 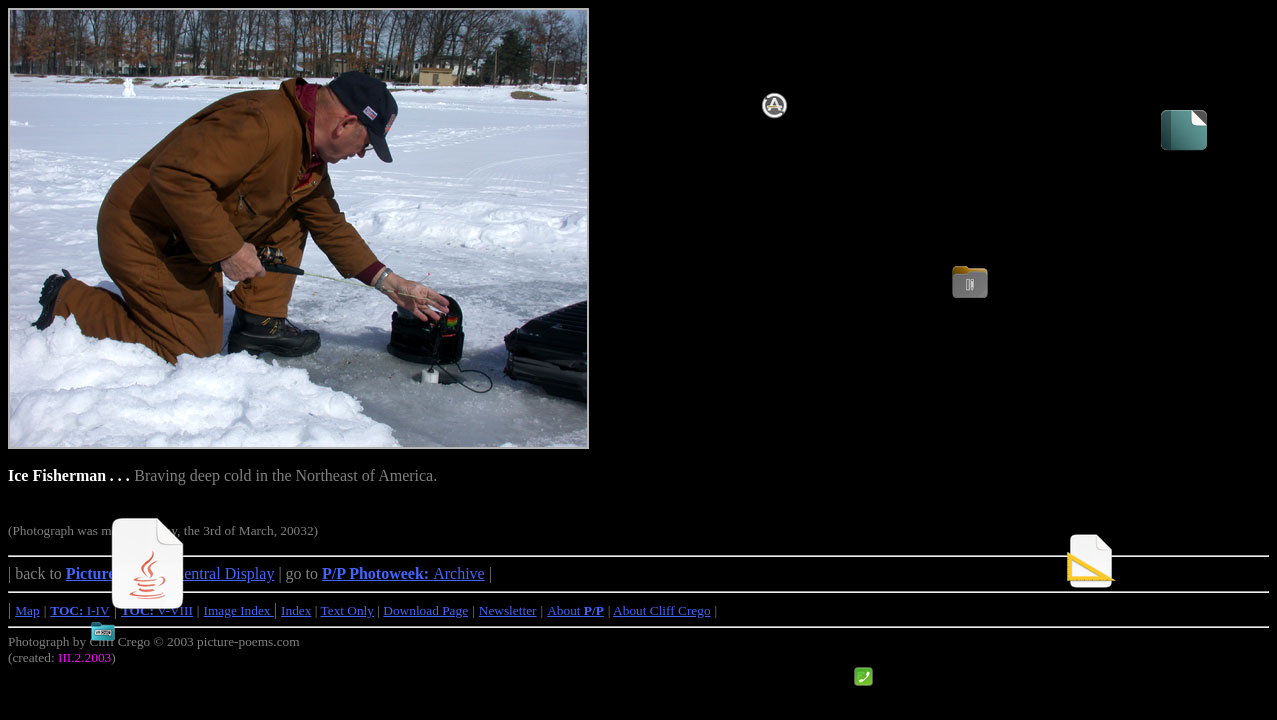 I want to click on open vrchat files folder, so click(x=103, y=632).